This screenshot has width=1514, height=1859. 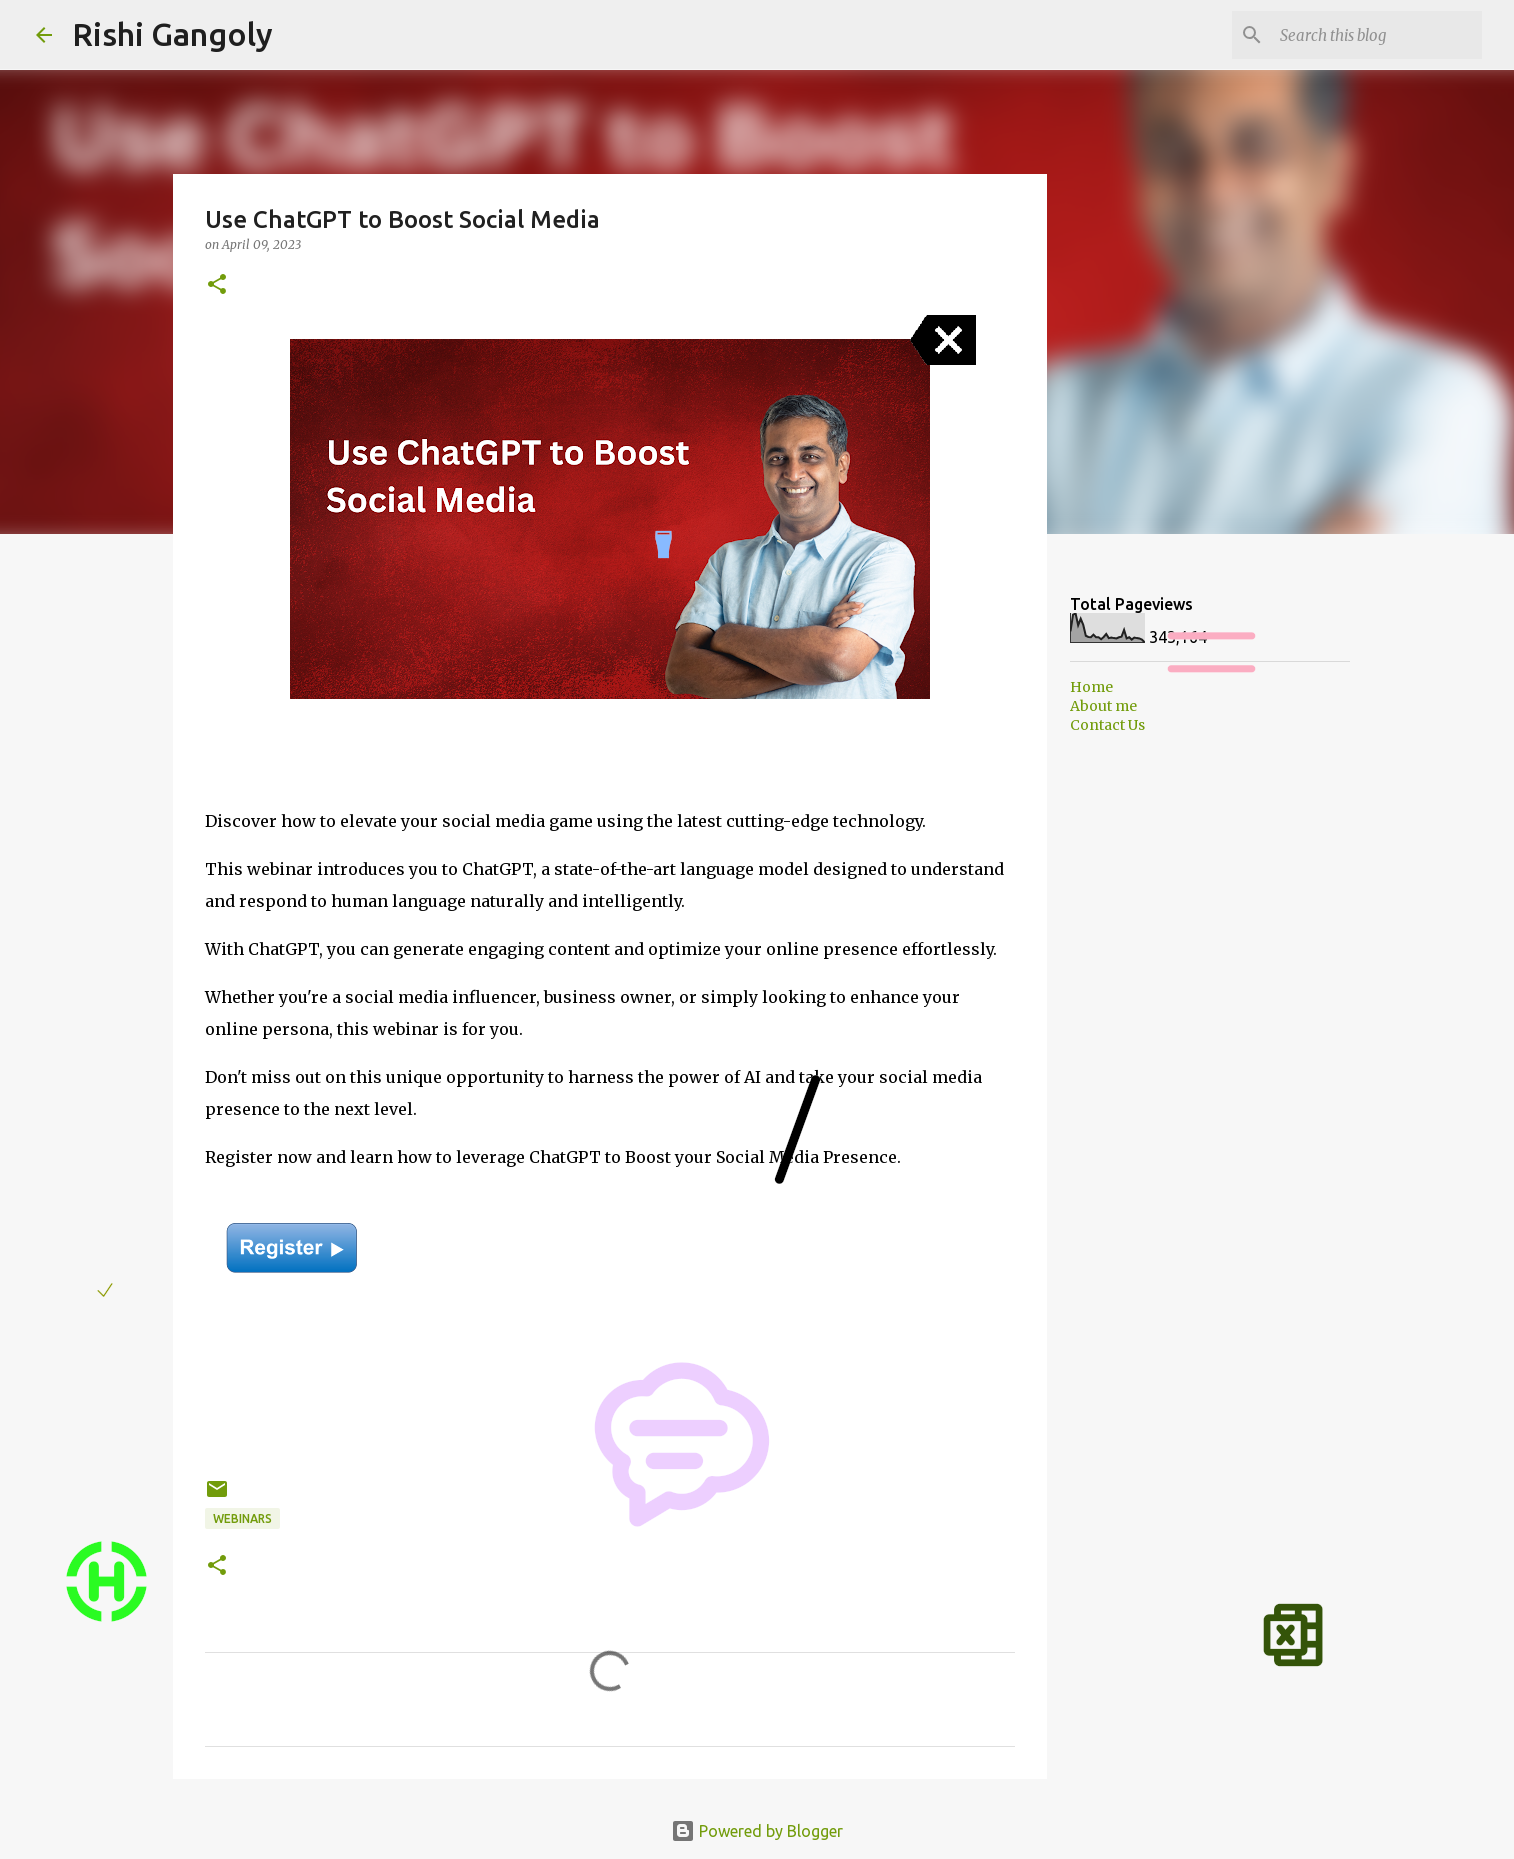 What do you see at coordinates (678, 1444) in the screenshot?
I see `open chat or messaging` at bounding box center [678, 1444].